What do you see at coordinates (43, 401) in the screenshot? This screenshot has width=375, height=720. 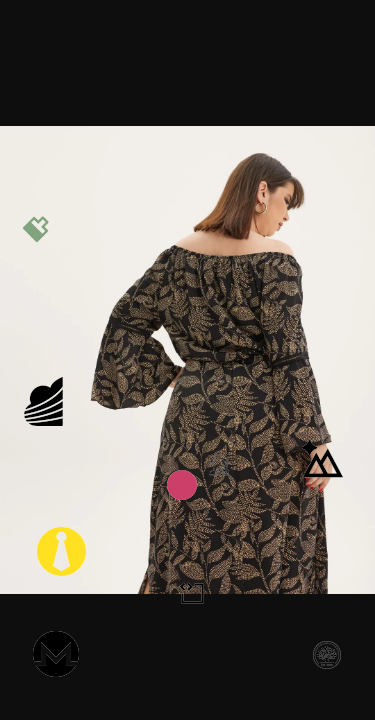 I see `opennebula cloud management platform logo` at bounding box center [43, 401].